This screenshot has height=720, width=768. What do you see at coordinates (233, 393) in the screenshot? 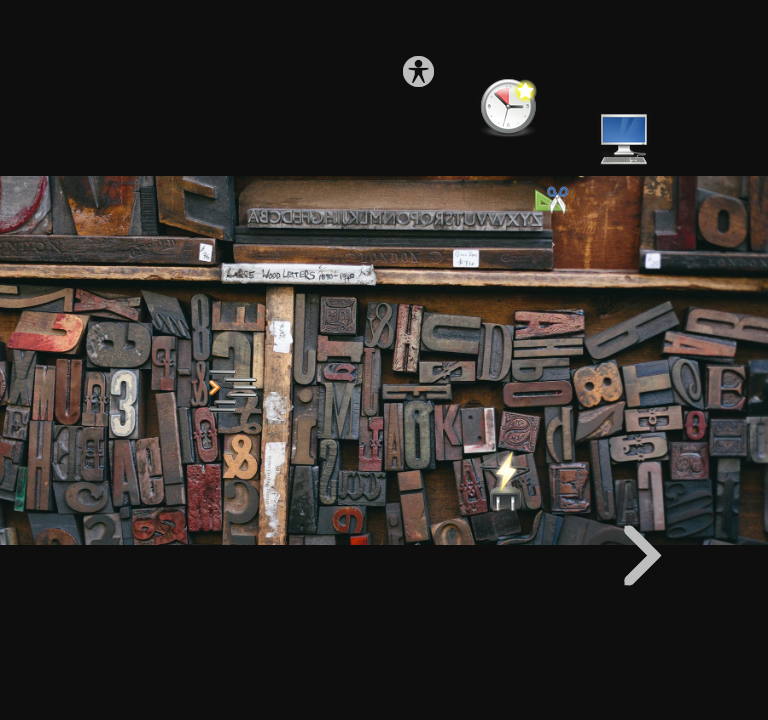
I see `decrease text indentation` at bounding box center [233, 393].